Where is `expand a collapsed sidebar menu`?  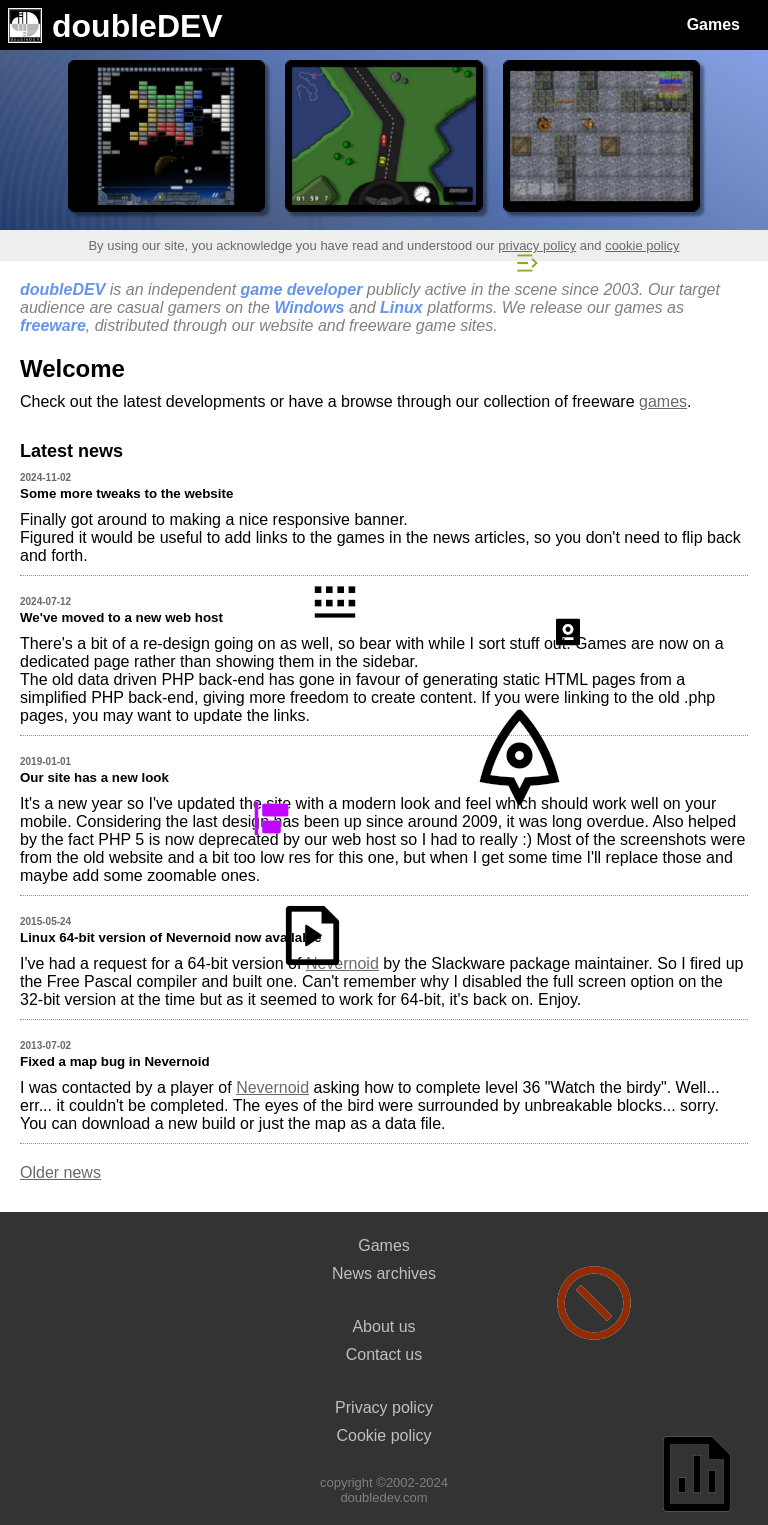 expand a collapsed sidebar menu is located at coordinates (527, 263).